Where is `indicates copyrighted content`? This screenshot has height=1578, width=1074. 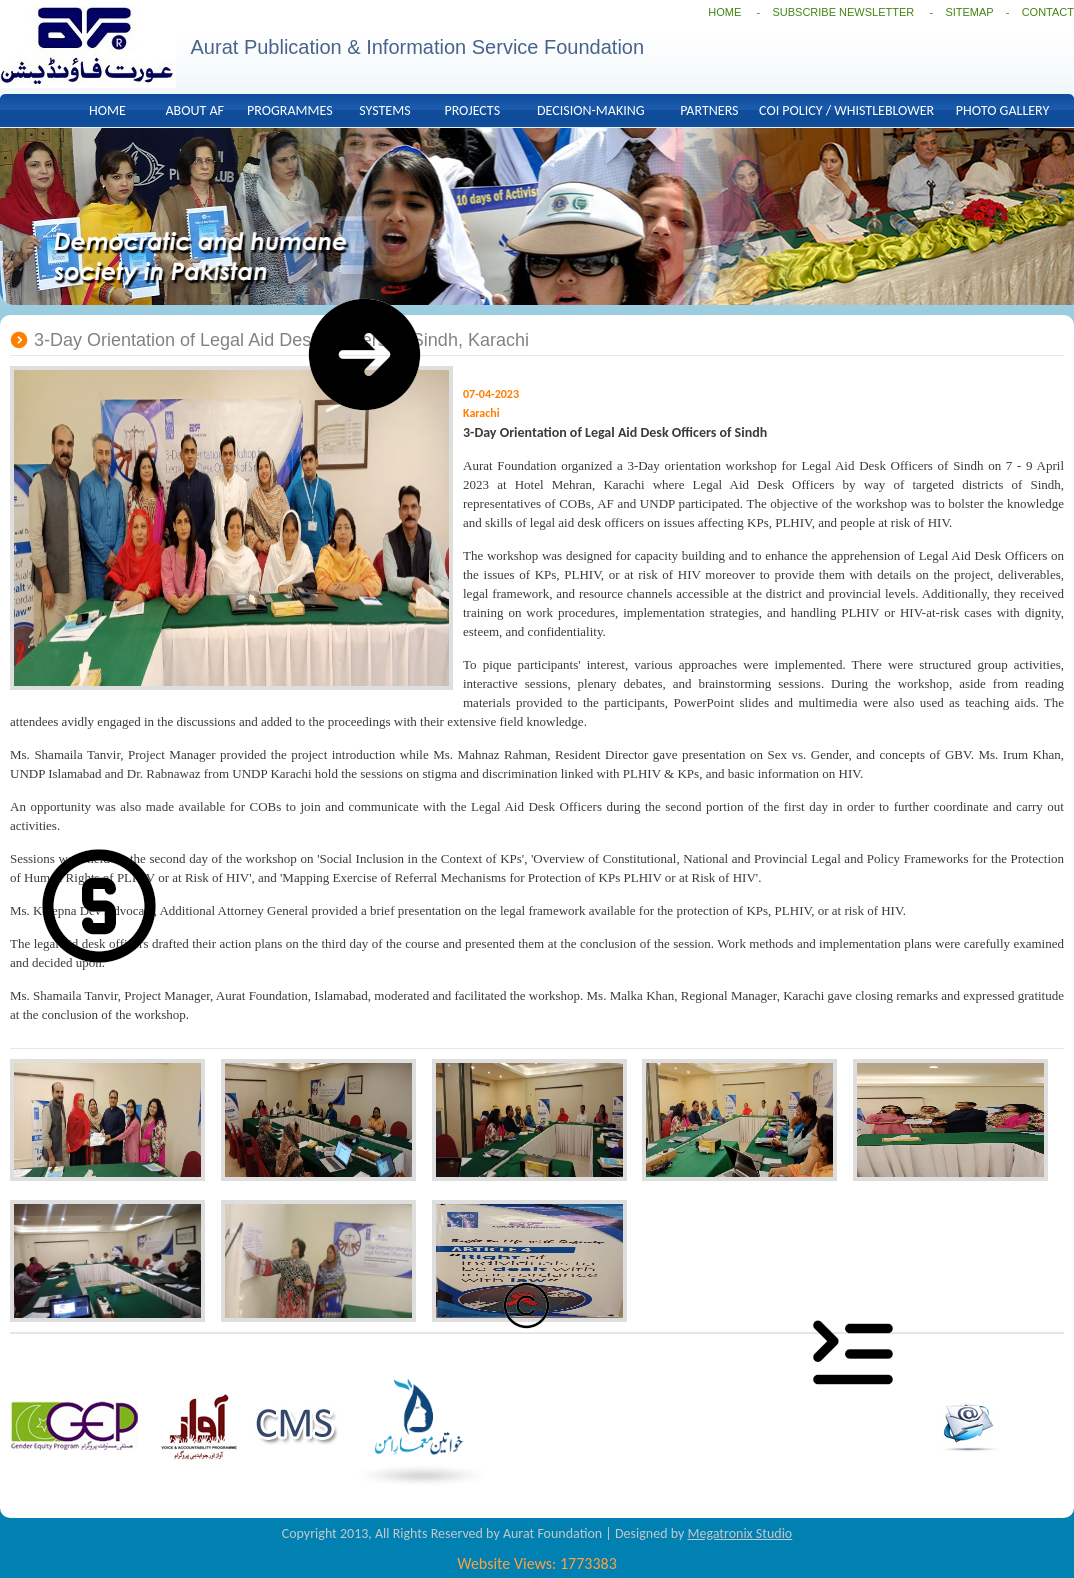 indicates copyrighted content is located at coordinates (526, 1305).